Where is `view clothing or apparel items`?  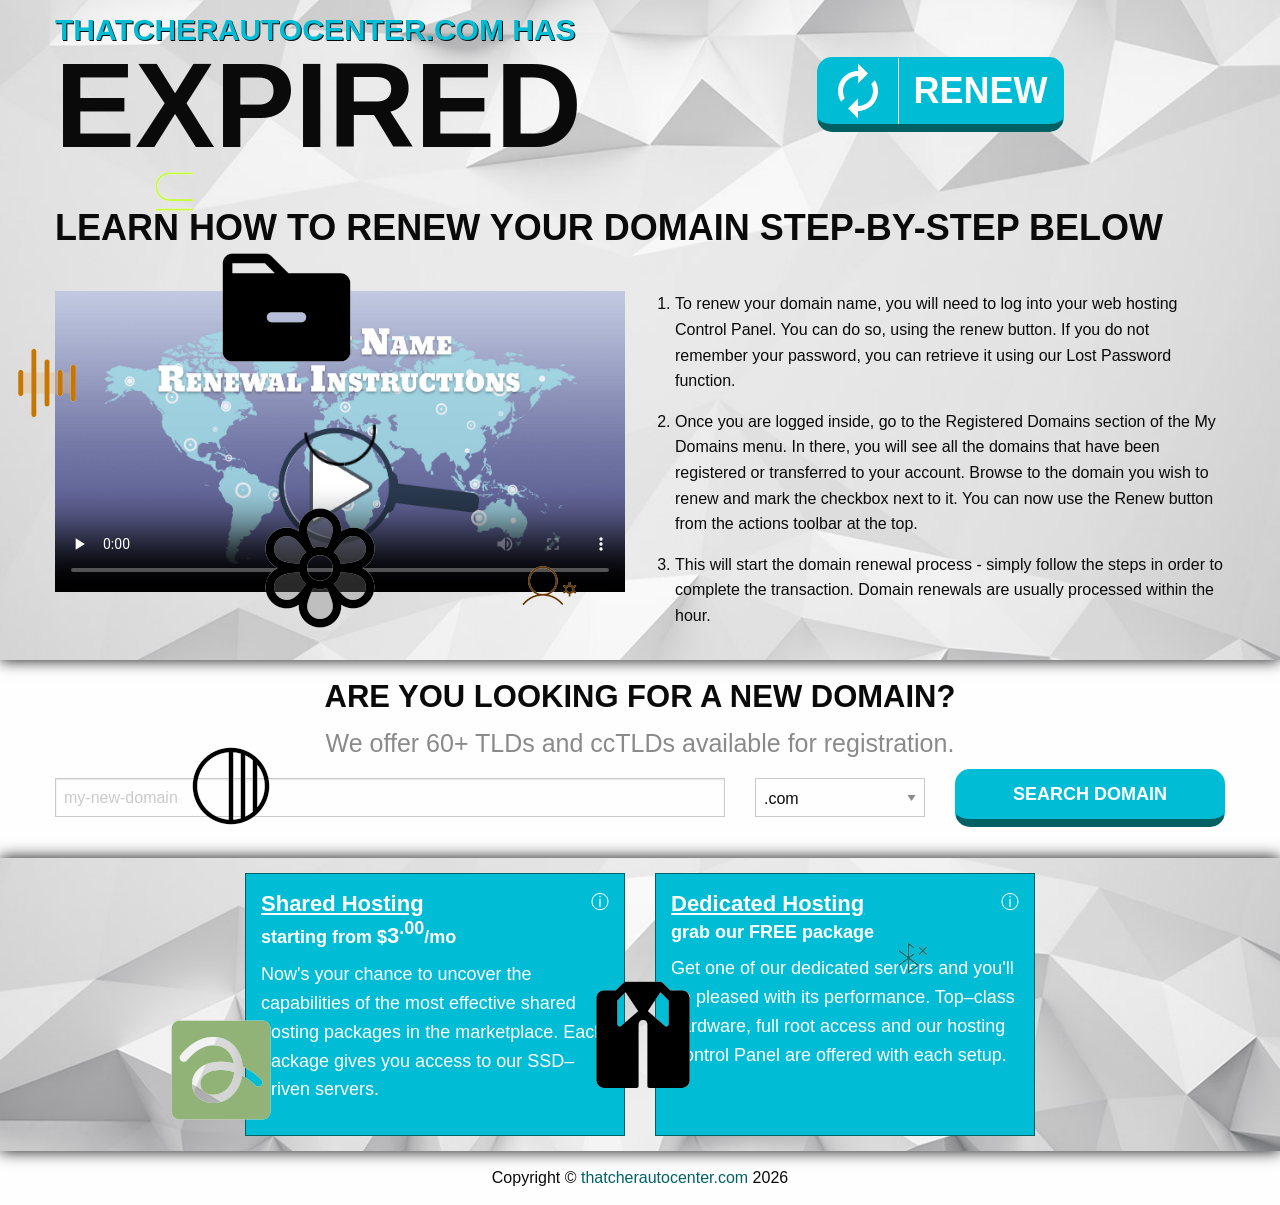 view clothing or apparel items is located at coordinates (643, 1037).